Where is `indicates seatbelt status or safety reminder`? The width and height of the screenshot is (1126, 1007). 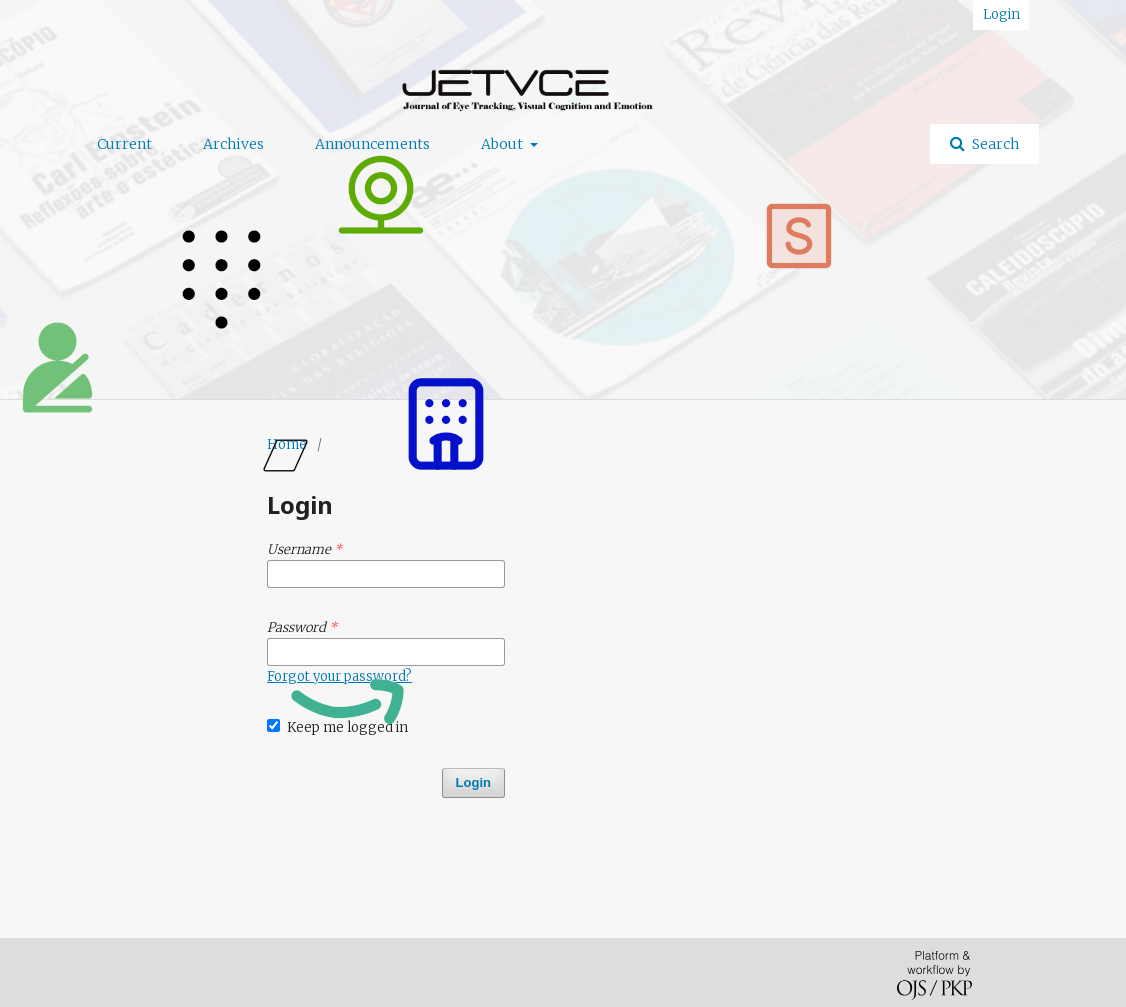
indicates seatbelt status or safety reminder is located at coordinates (57, 367).